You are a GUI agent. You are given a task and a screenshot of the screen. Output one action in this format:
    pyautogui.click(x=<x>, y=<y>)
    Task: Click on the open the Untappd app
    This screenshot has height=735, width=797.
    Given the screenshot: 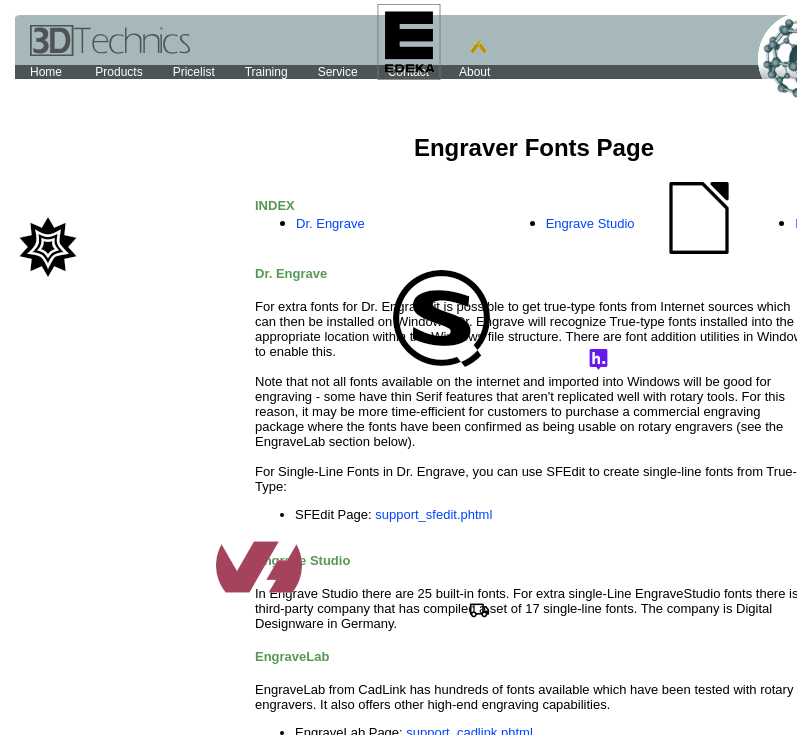 What is the action you would take?
    pyautogui.click(x=478, y=46)
    